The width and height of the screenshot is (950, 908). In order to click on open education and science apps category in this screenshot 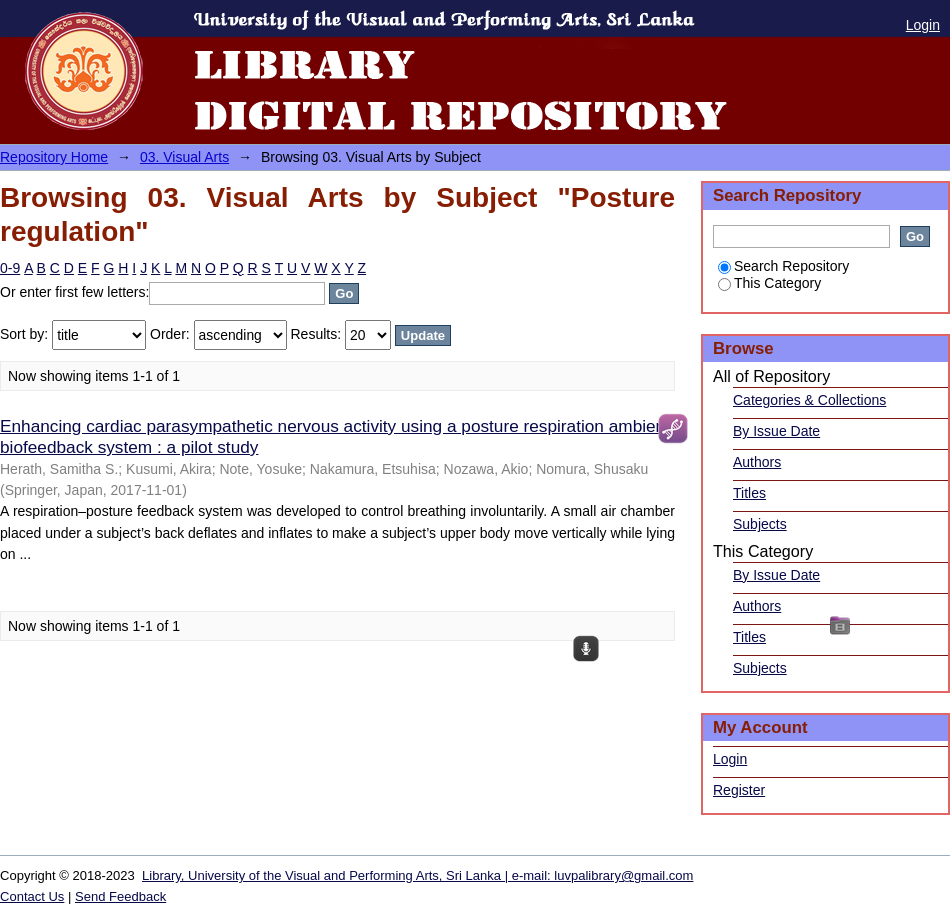, I will do `click(673, 429)`.